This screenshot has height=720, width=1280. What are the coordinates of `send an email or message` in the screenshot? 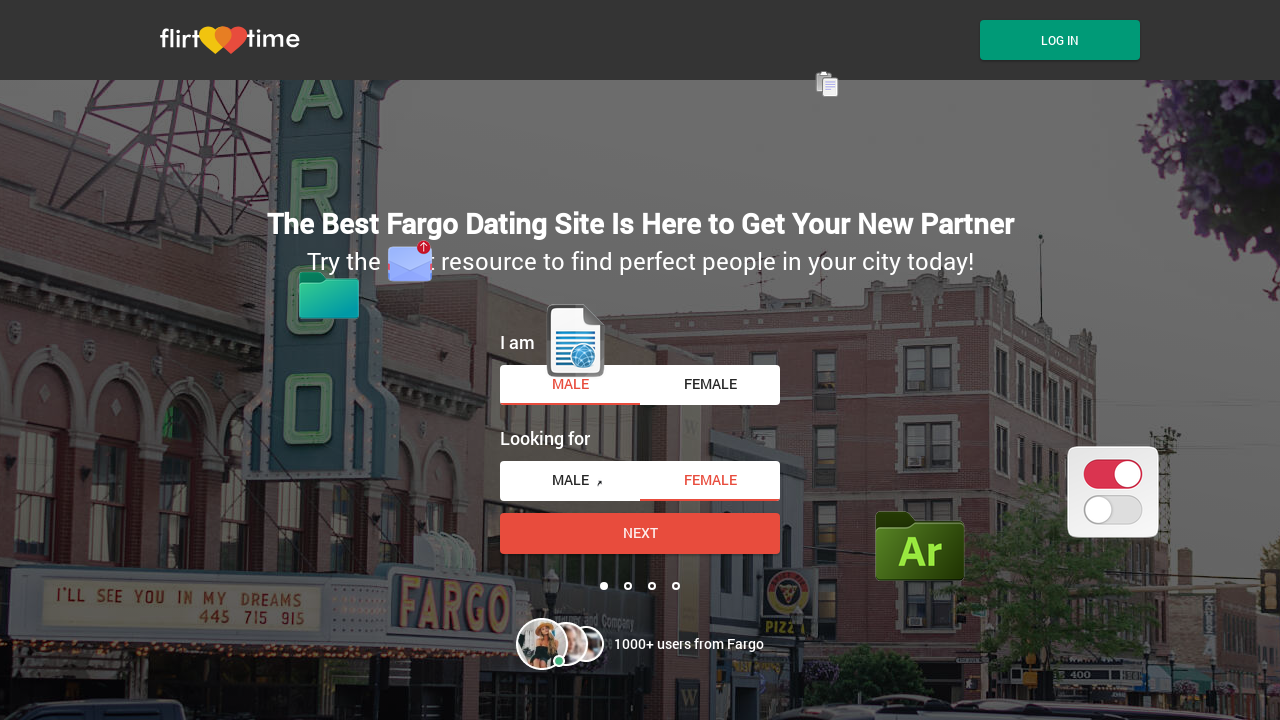 It's located at (410, 264).